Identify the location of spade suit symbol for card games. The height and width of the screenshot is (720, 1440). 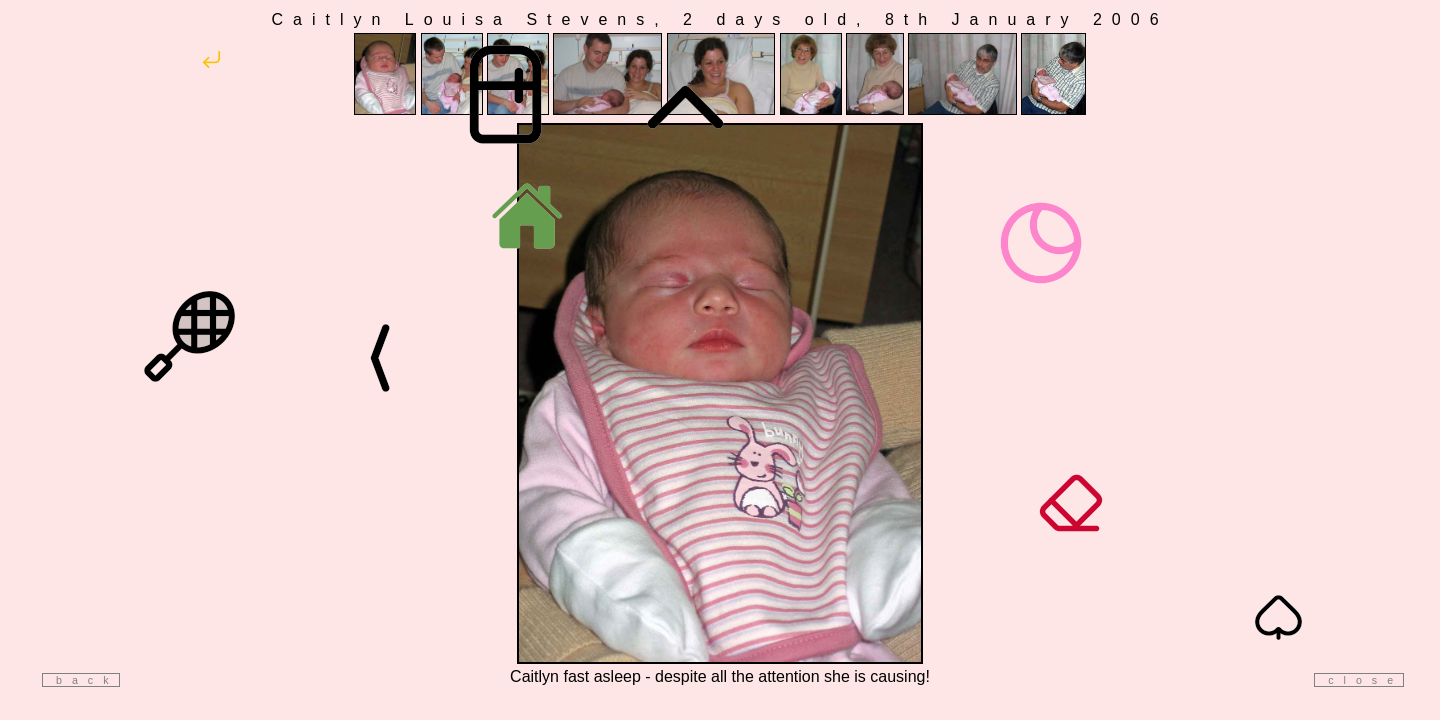
(1278, 616).